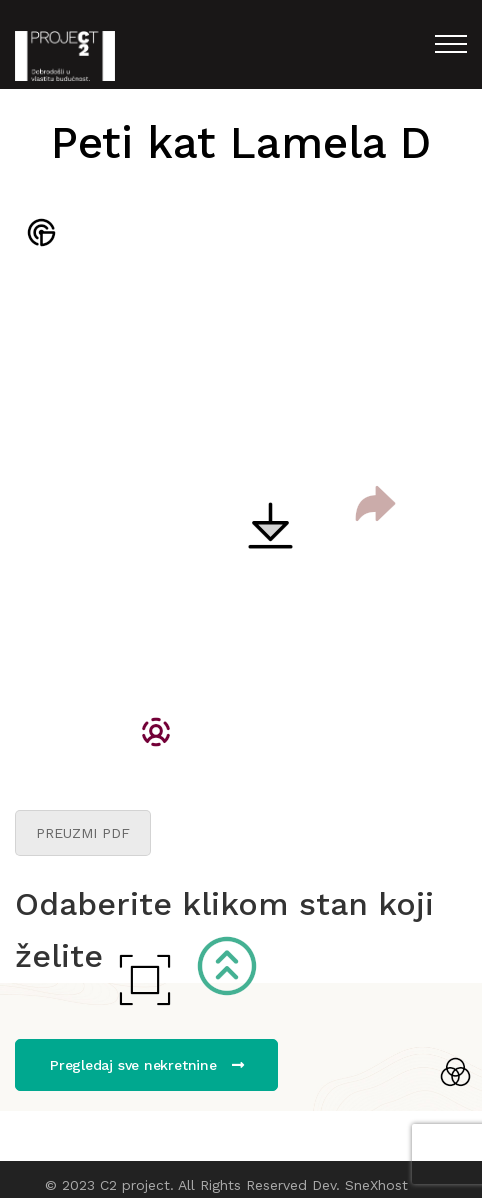  Describe the element at coordinates (455, 1072) in the screenshot. I see `view overlapping data or shared elements` at that location.